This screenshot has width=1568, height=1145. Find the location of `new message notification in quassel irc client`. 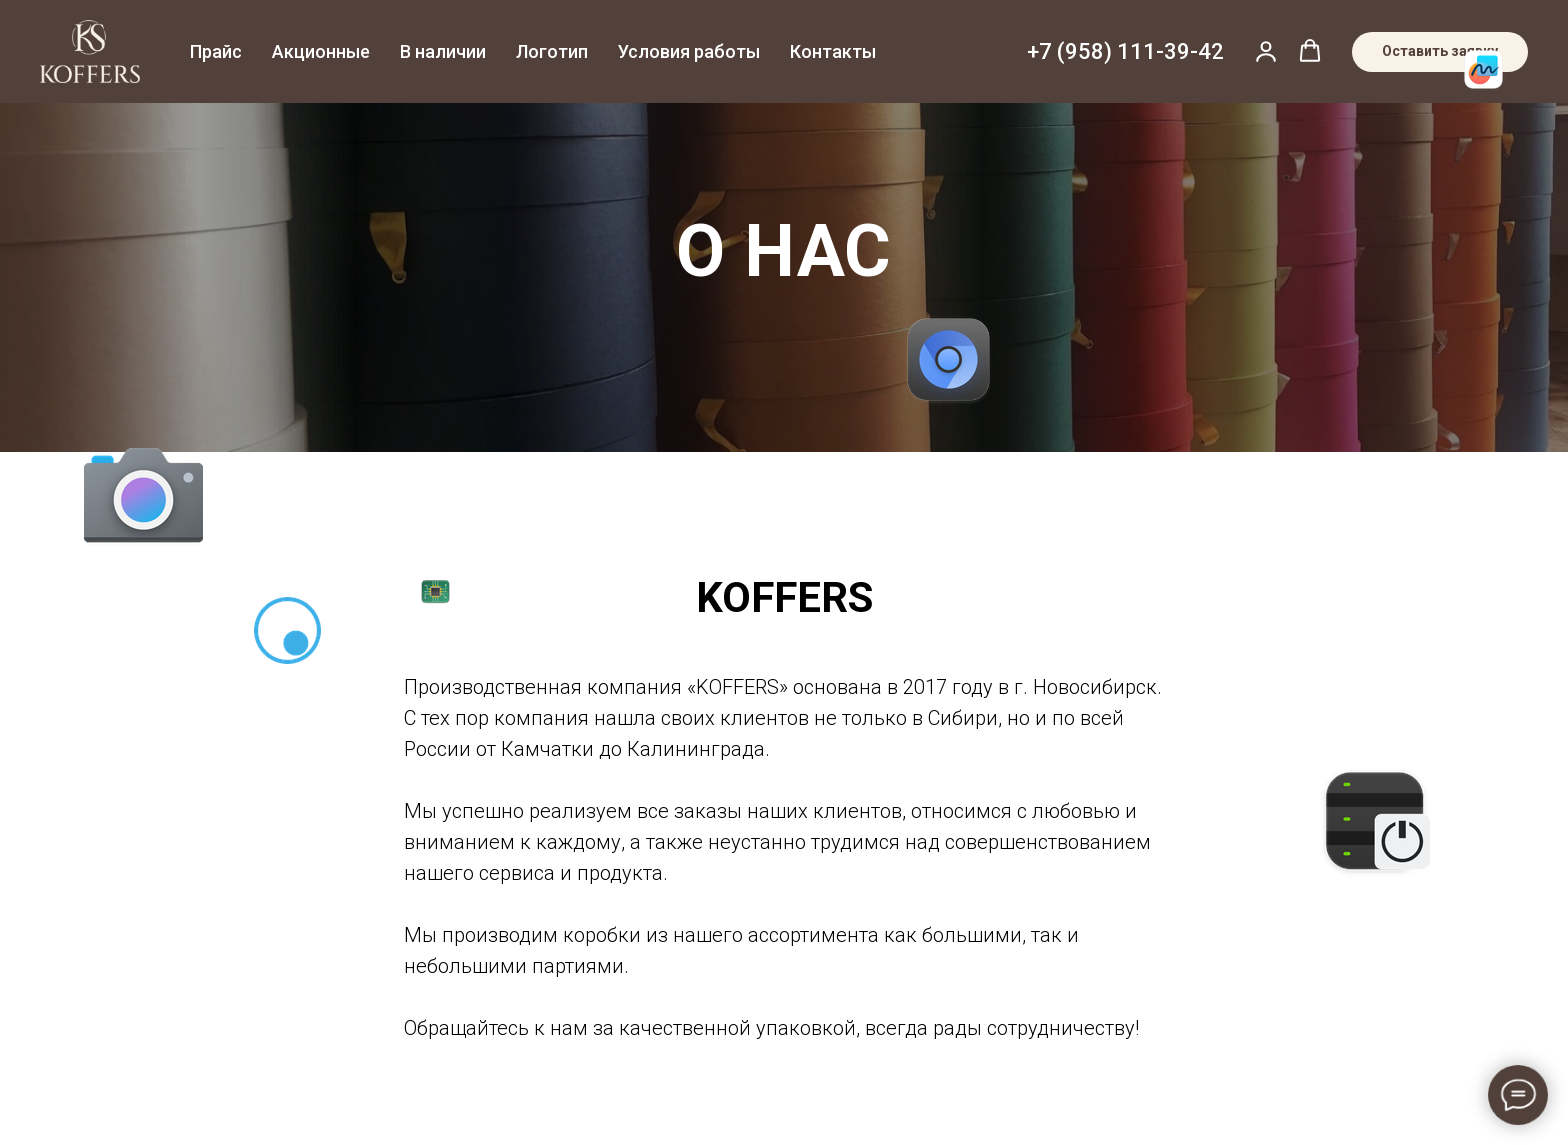

new message notification in quassel irc client is located at coordinates (287, 630).